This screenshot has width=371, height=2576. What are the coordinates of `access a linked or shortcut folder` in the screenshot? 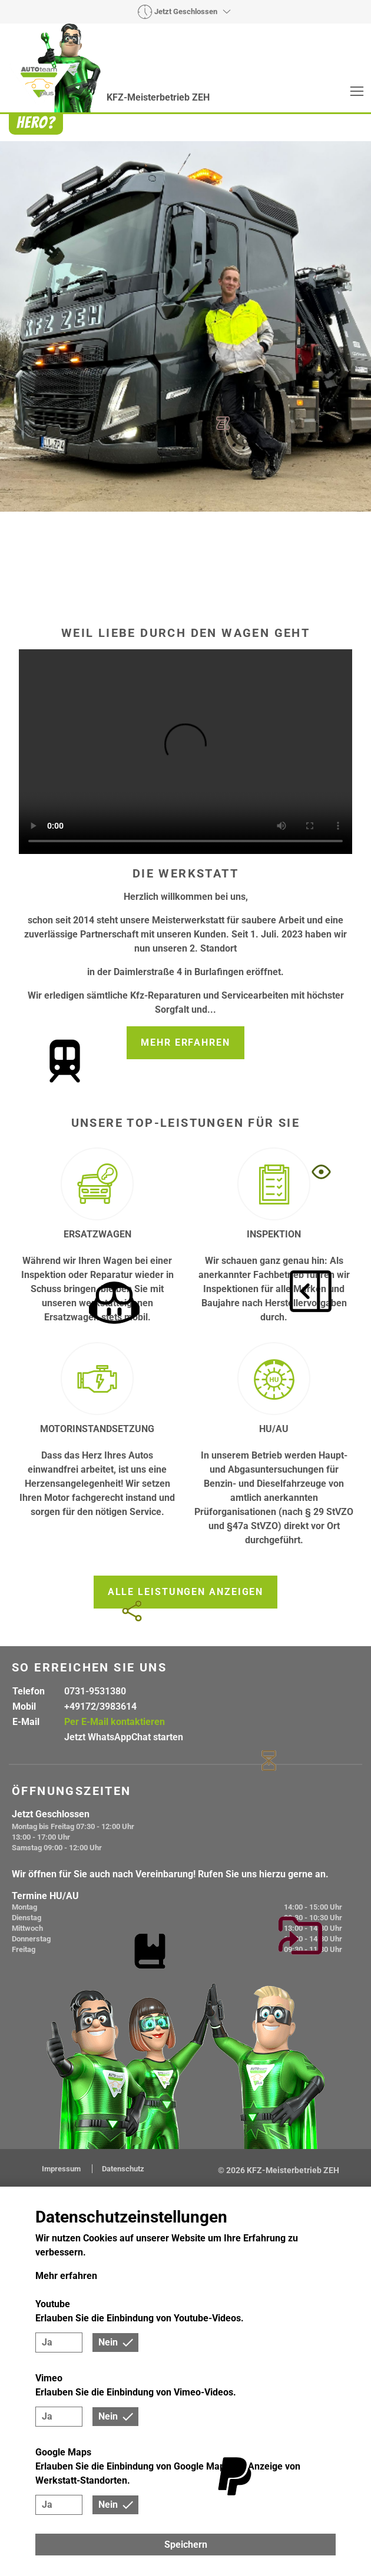 It's located at (300, 1936).